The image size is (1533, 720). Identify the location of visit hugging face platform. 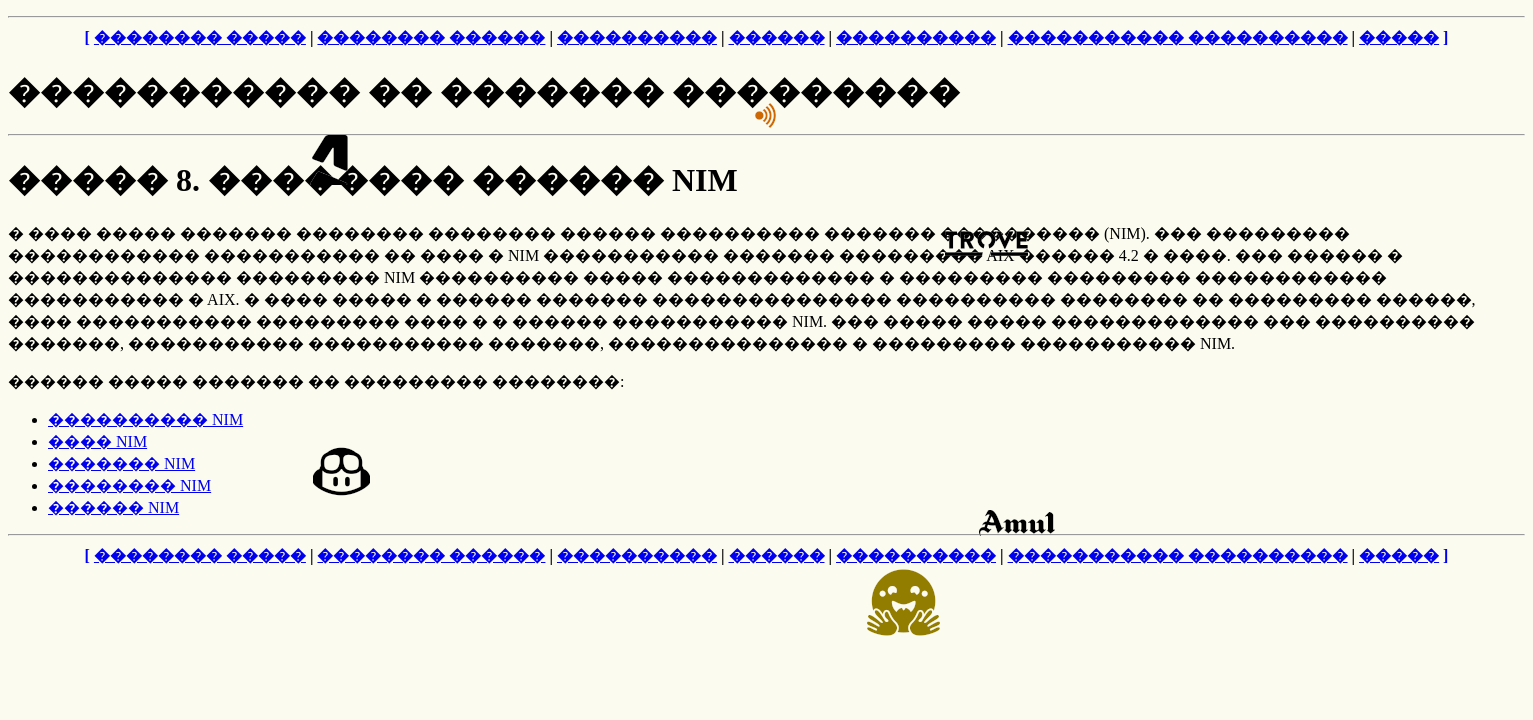
(903, 602).